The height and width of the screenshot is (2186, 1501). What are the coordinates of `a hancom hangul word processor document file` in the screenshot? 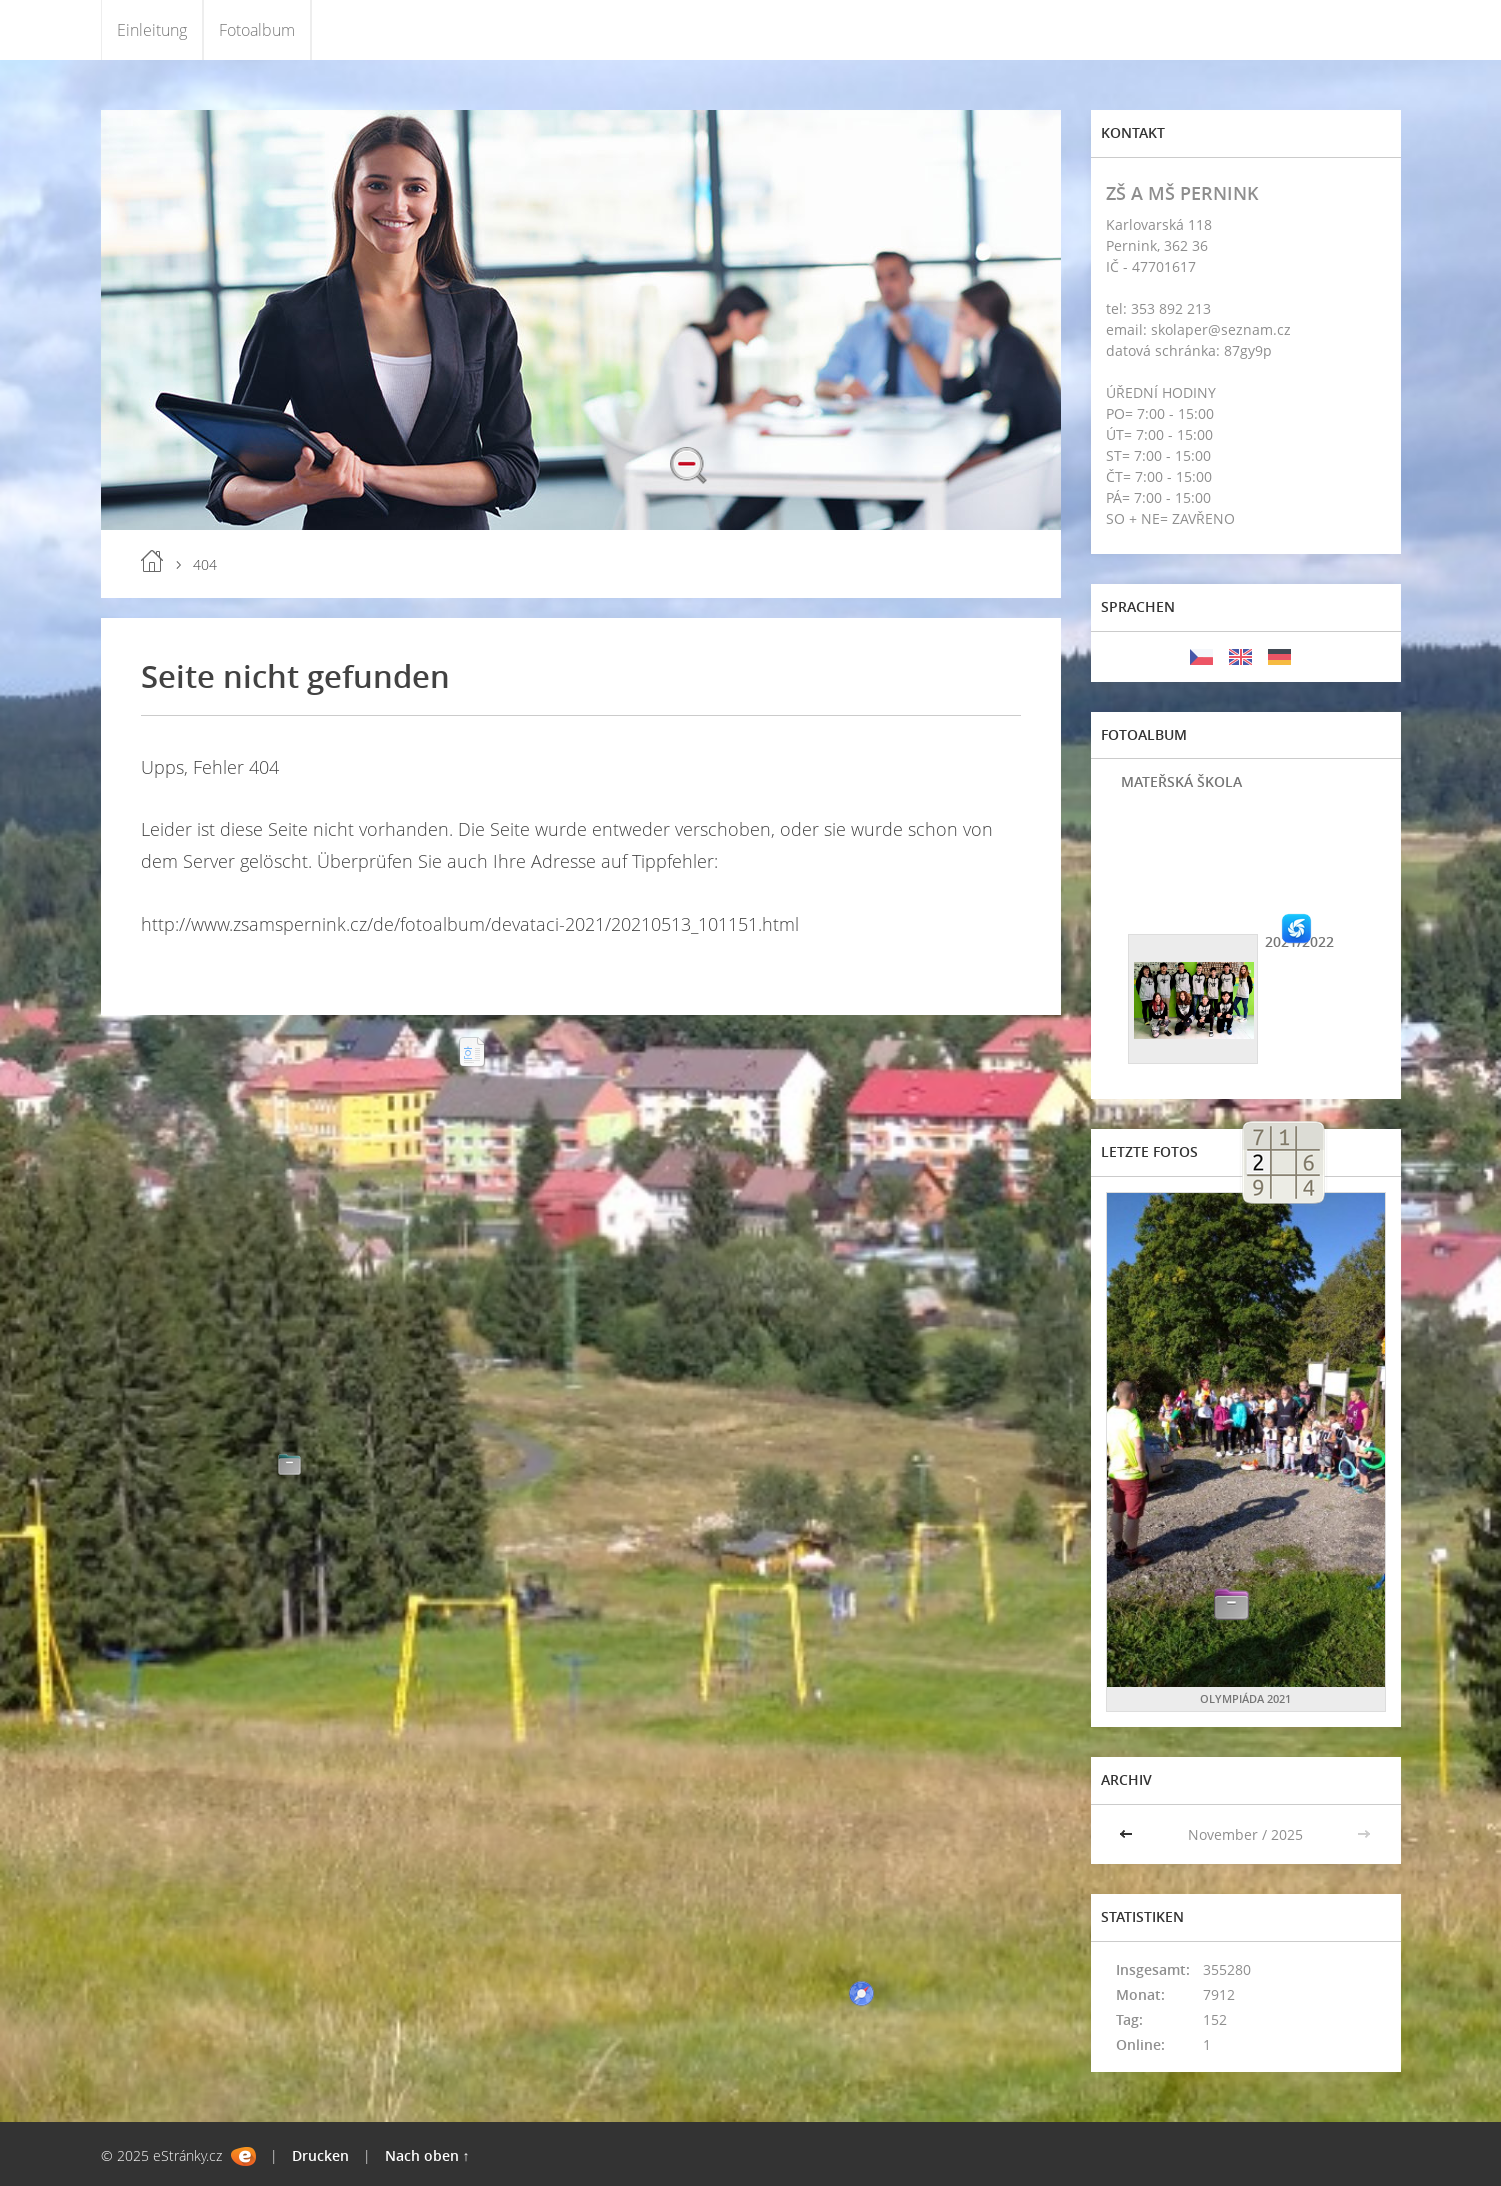 It's located at (472, 1052).